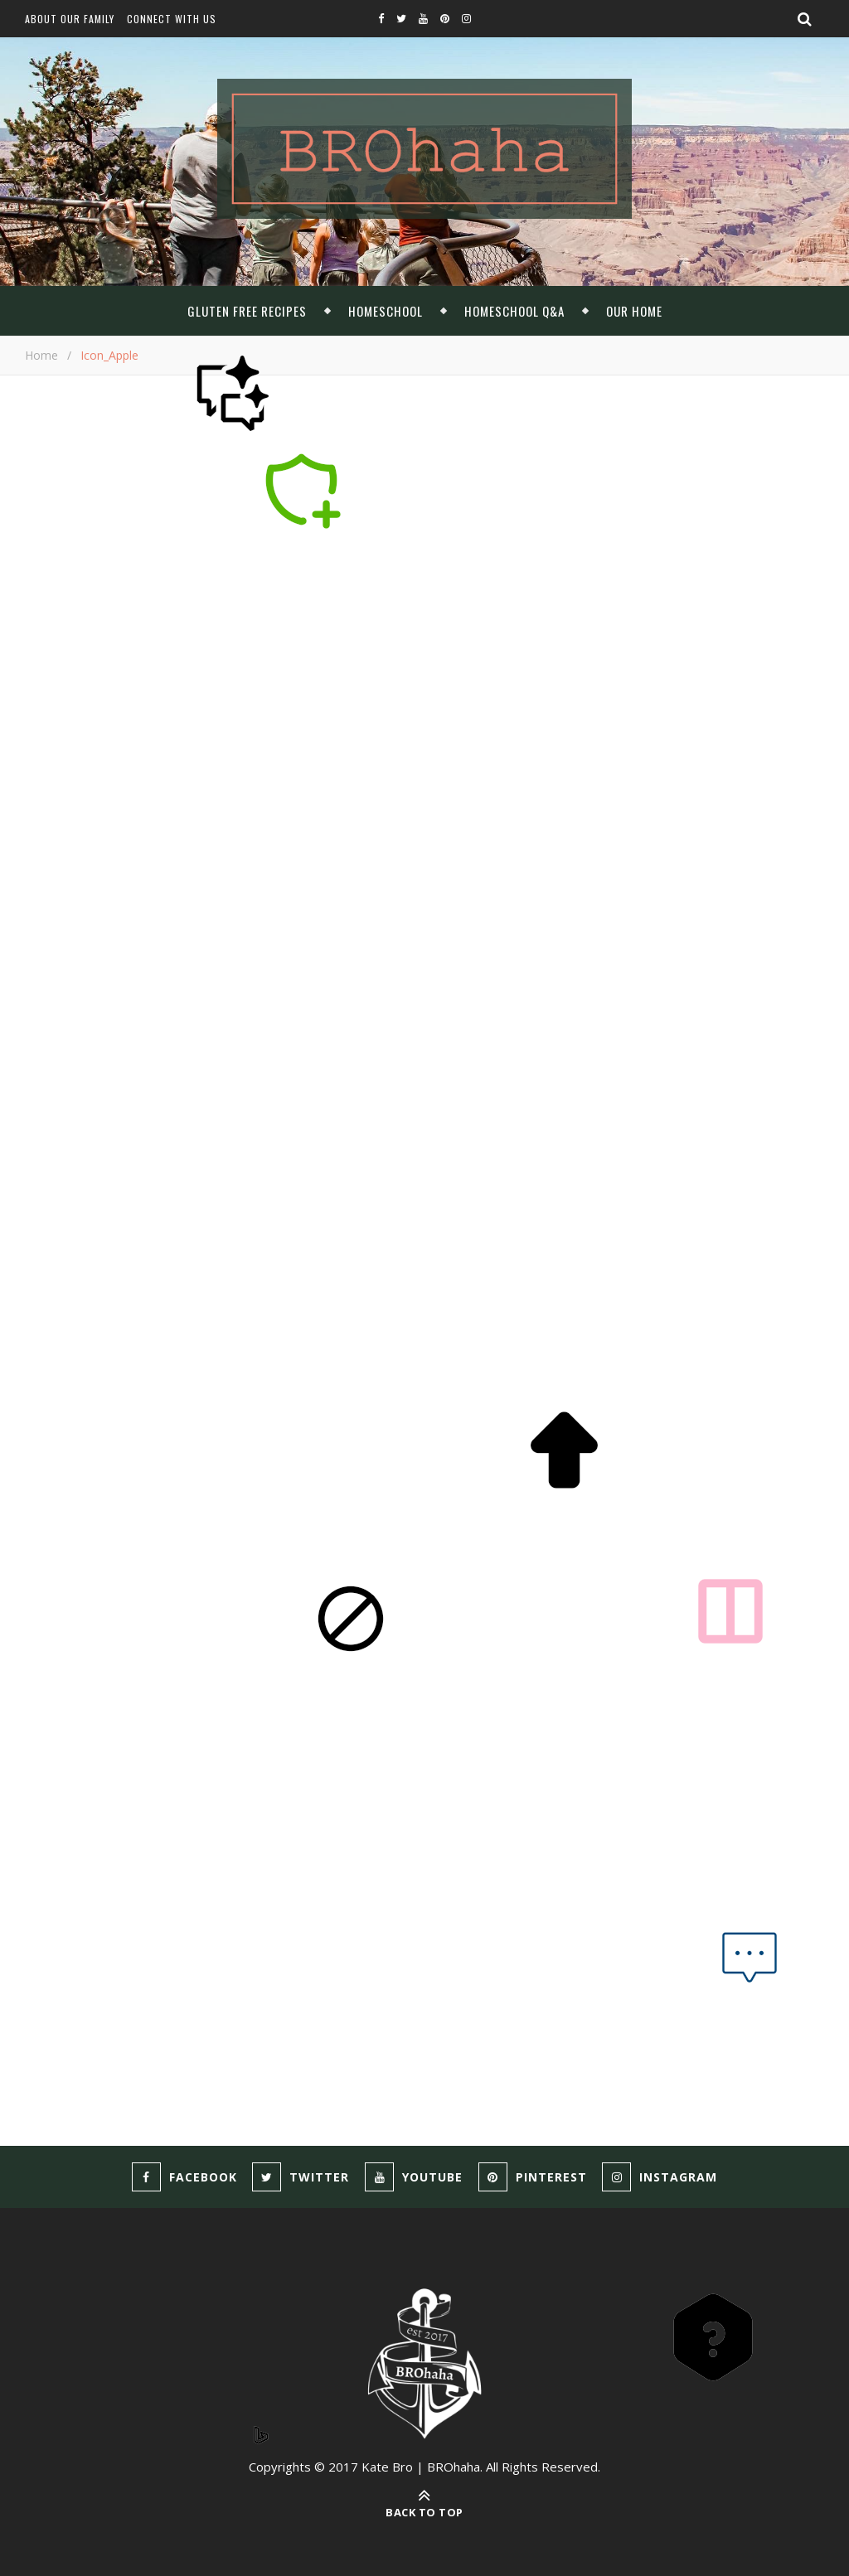 Image resolution: width=849 pixels, height=2576 pixels. Describe the element at coordinates (301, 489) in the screenshot. I see `add new security protection` at that location.